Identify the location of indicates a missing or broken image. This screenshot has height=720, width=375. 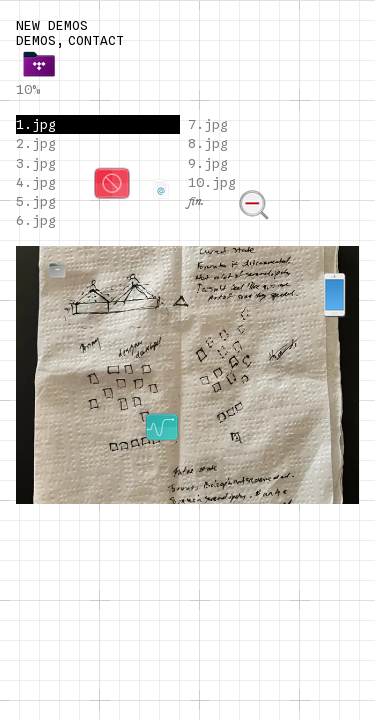
(112, 182).